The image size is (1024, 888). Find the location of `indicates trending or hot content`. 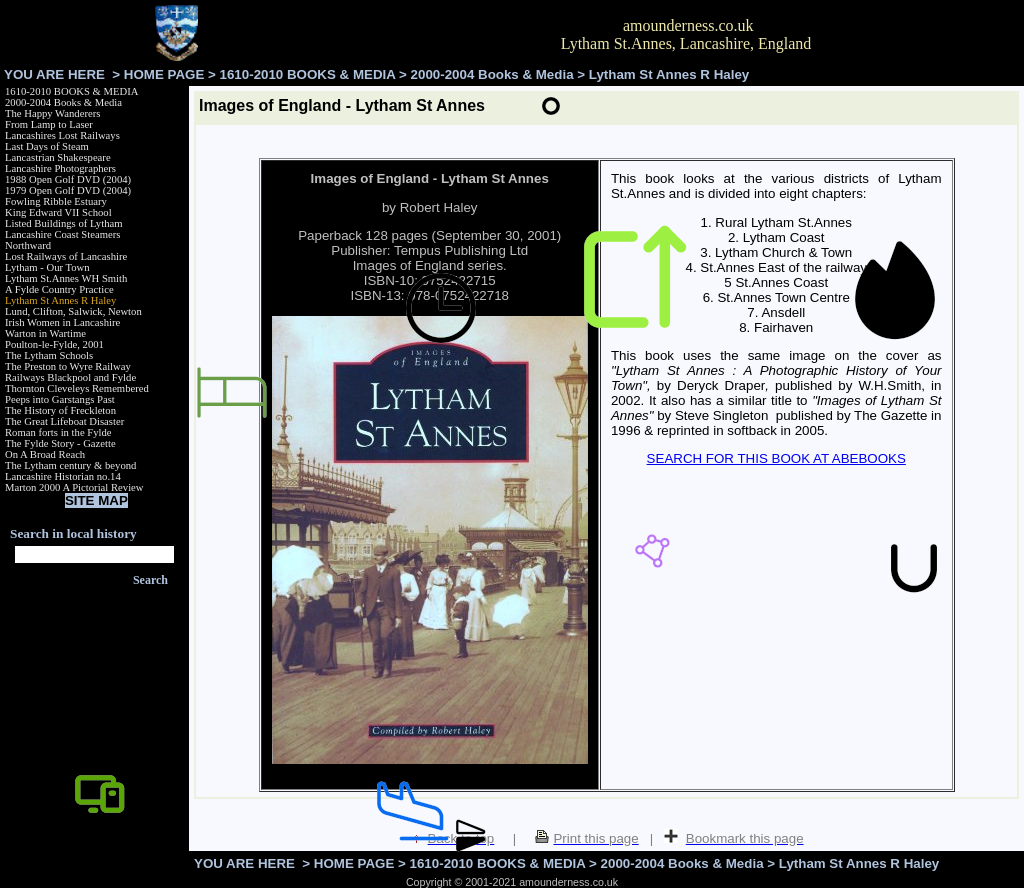

indicates trending or hot content is located at coordinates (895, 292).